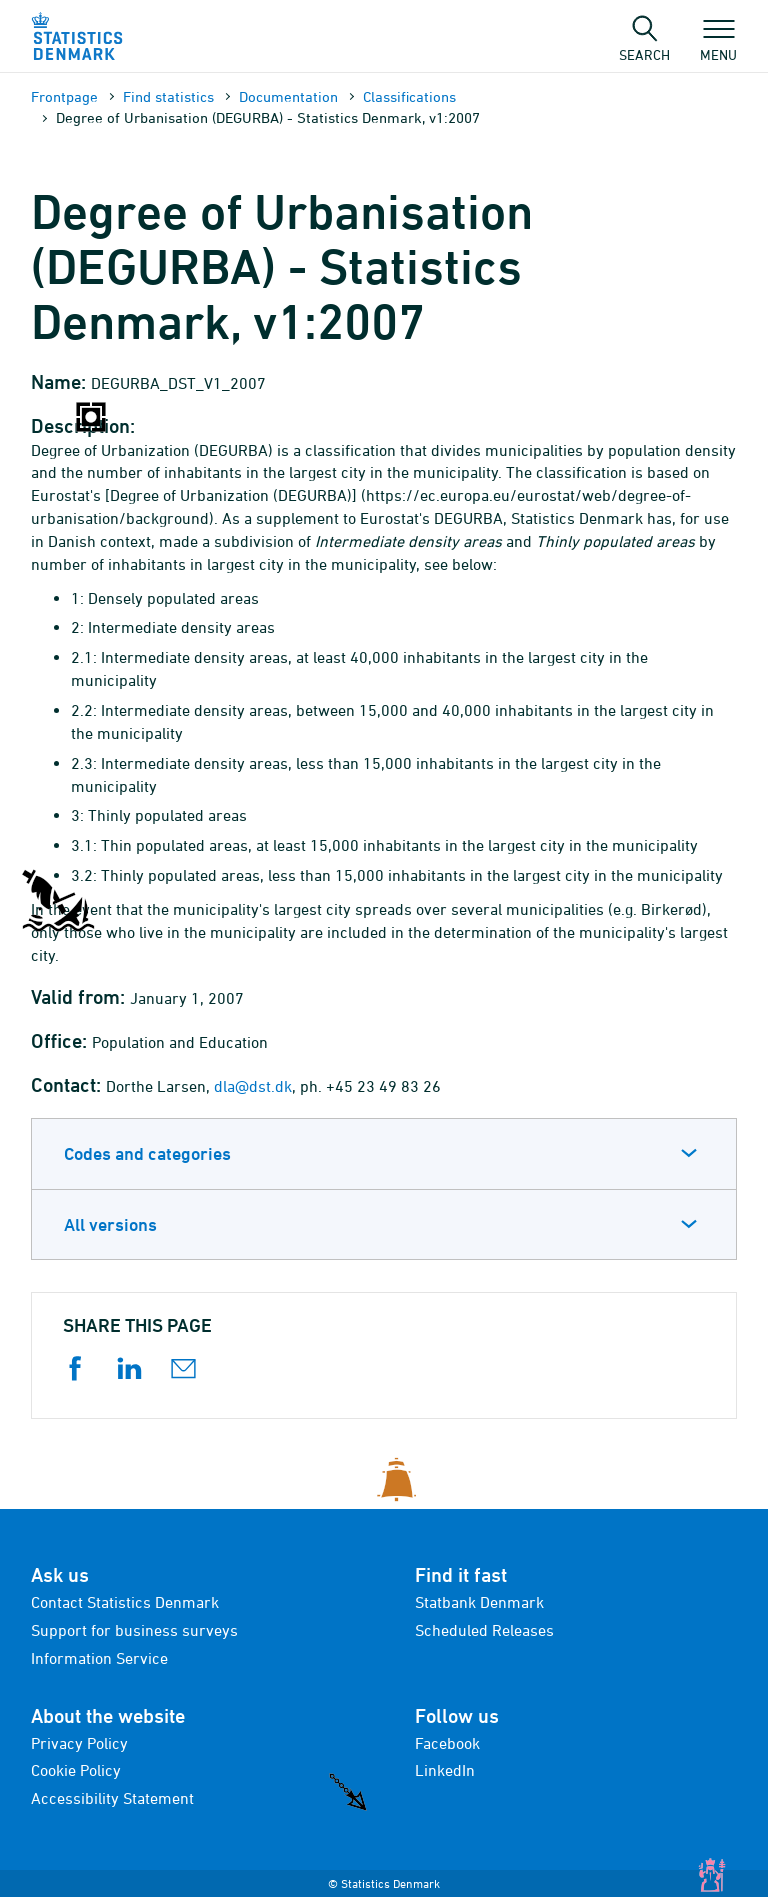 This screenshot has height=1897, width=768. I want to click on indicates a failed or crashed process, so click(58, 895).